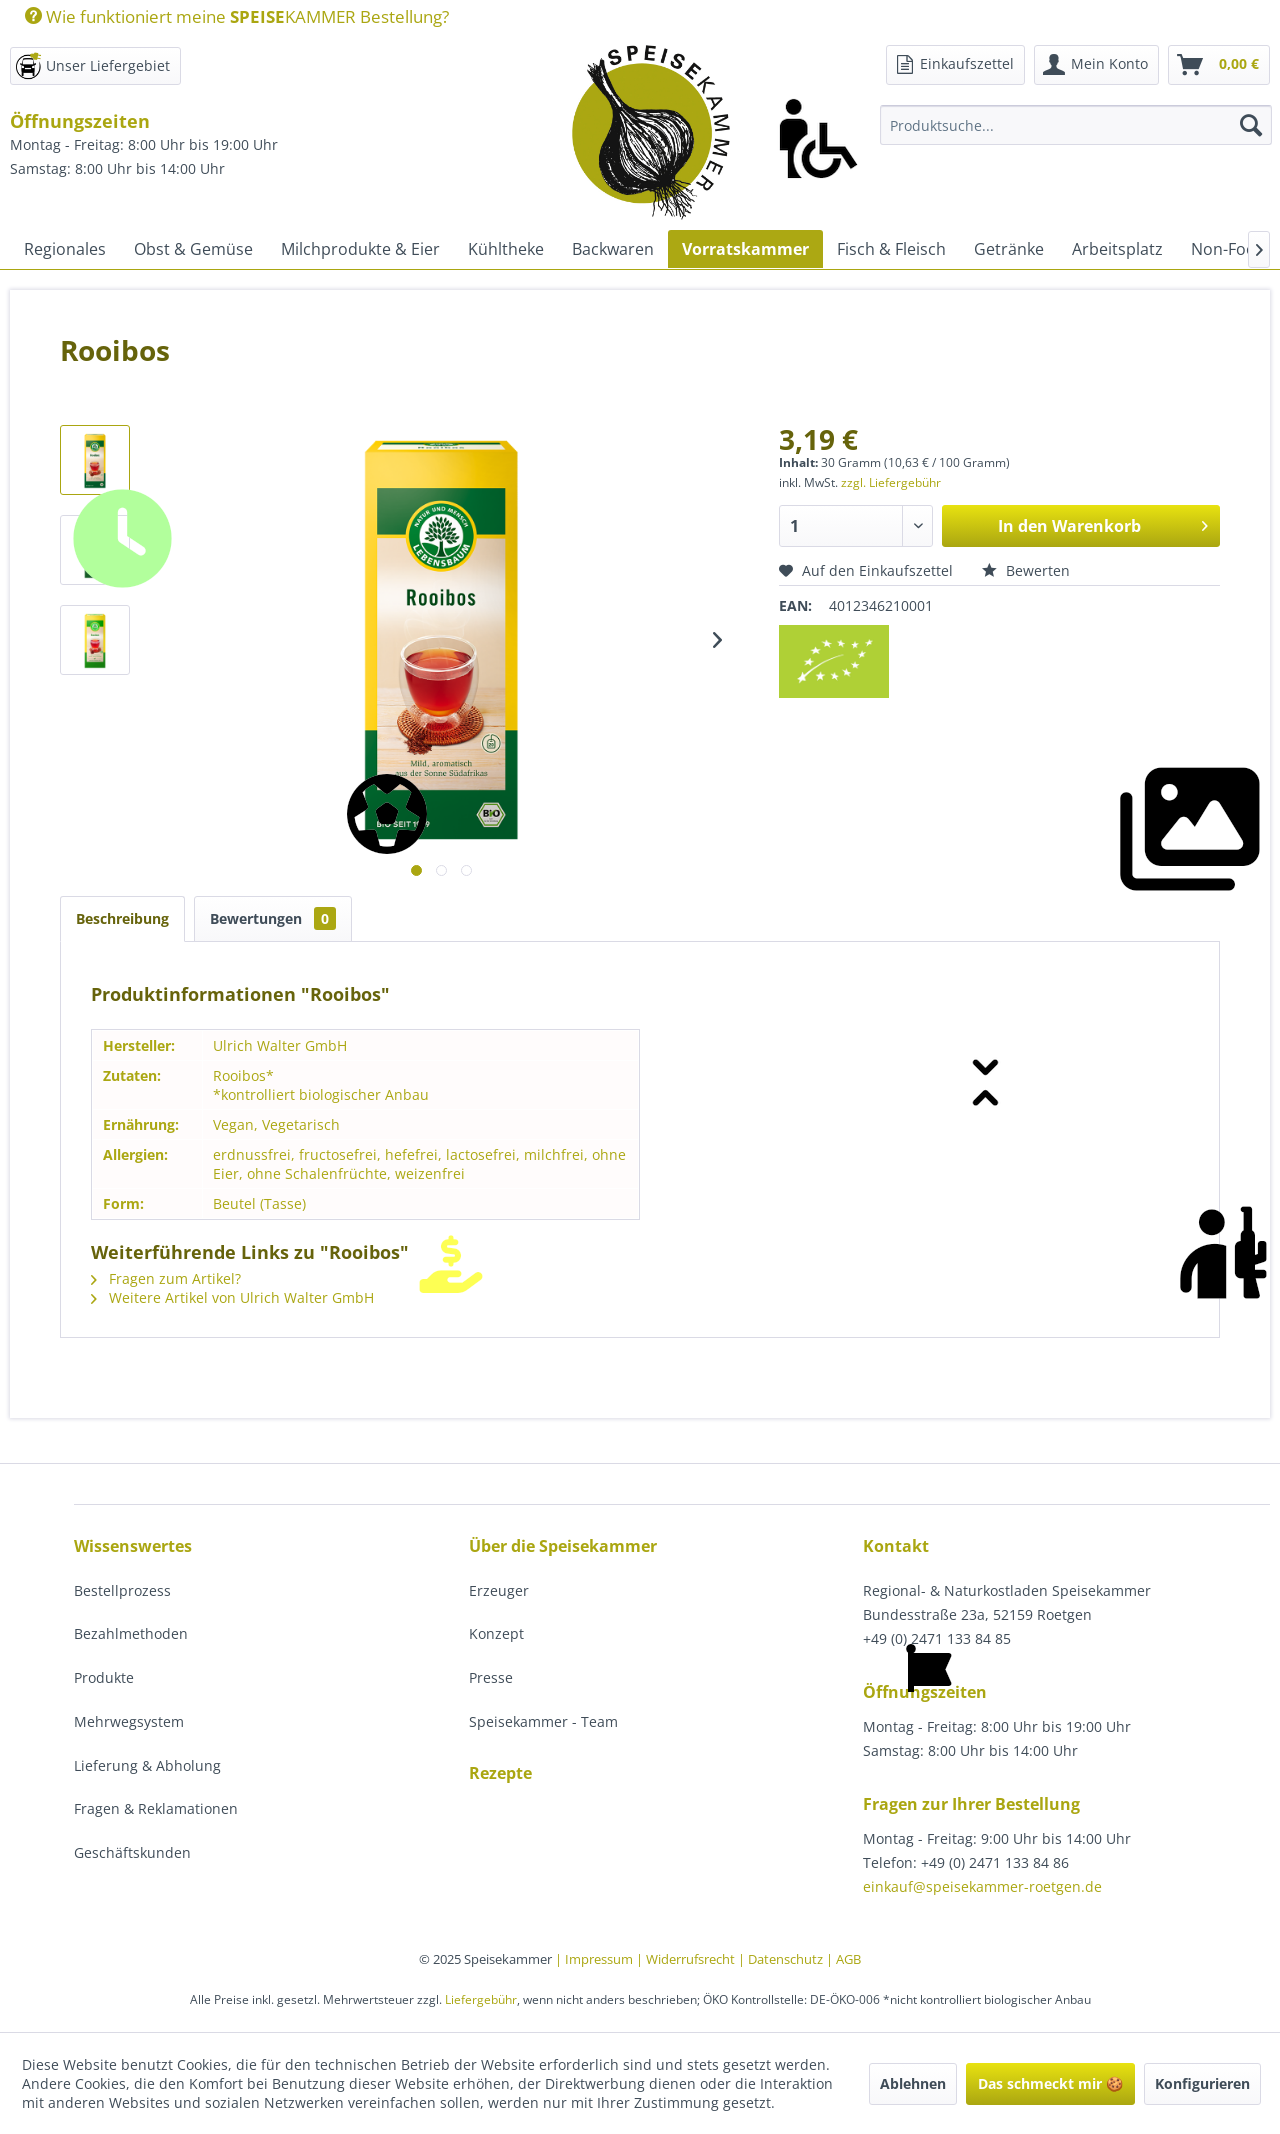  Describe the element at coordinates (815, 138) in the screenshot. I see `wheelchair pickup location` at that location.